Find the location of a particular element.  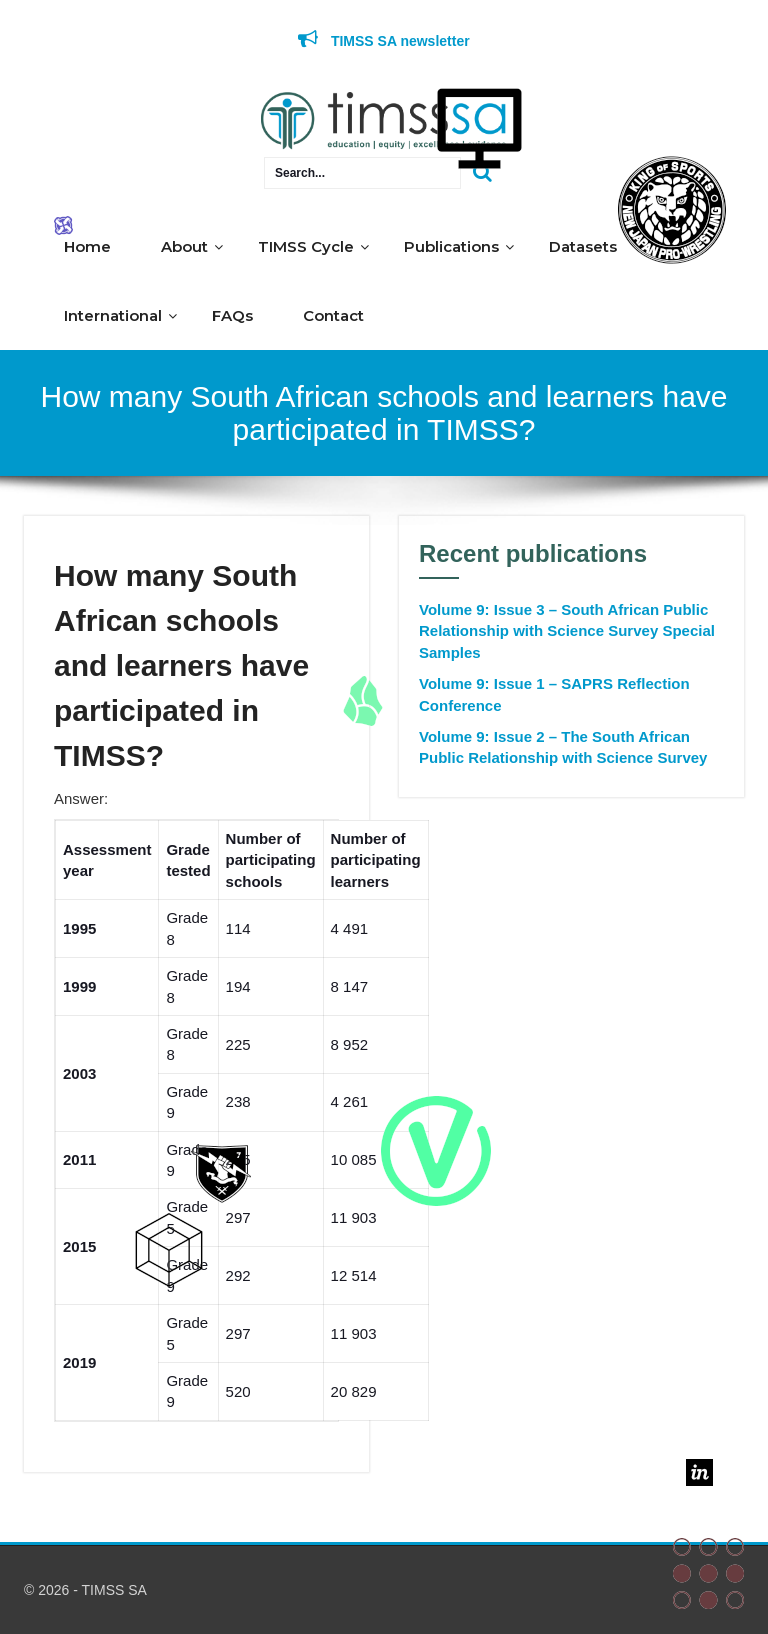

open Apache NetBeans IDE is located at coordinates (169, 1250).